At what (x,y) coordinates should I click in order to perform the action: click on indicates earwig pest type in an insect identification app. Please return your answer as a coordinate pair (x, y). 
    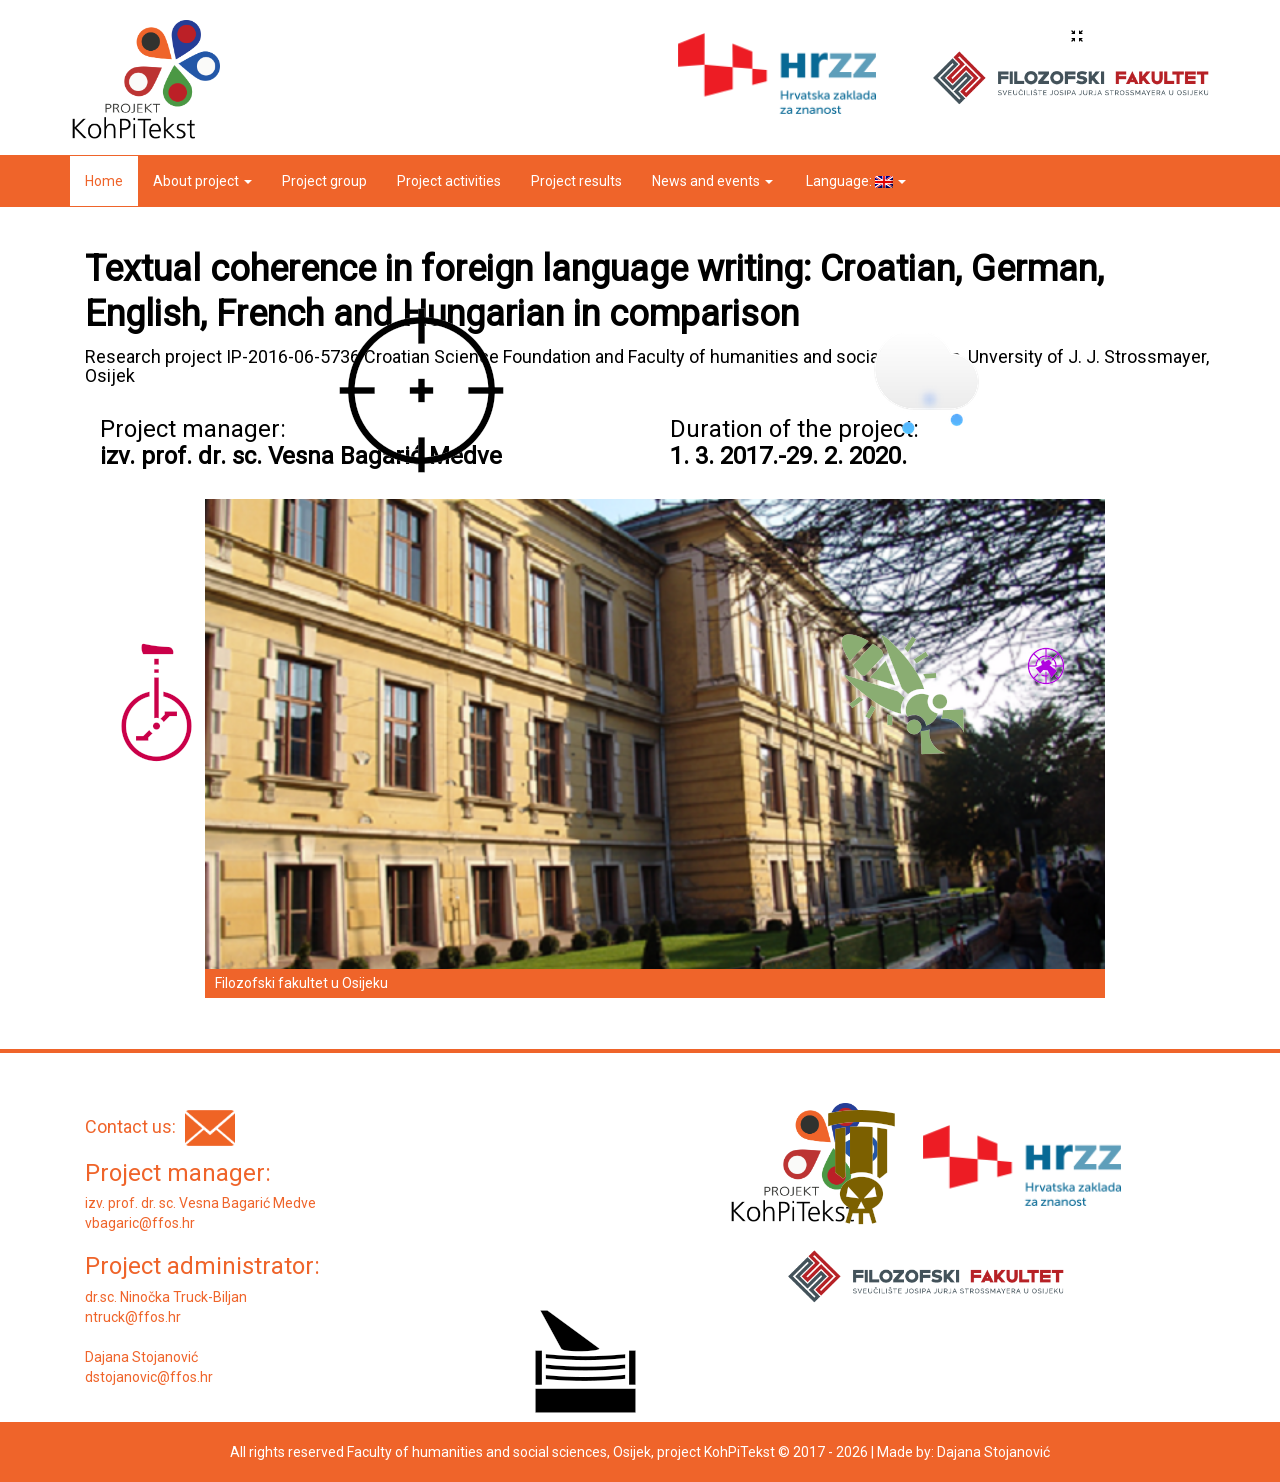
    Looking at the image, I should click on (902, 694).